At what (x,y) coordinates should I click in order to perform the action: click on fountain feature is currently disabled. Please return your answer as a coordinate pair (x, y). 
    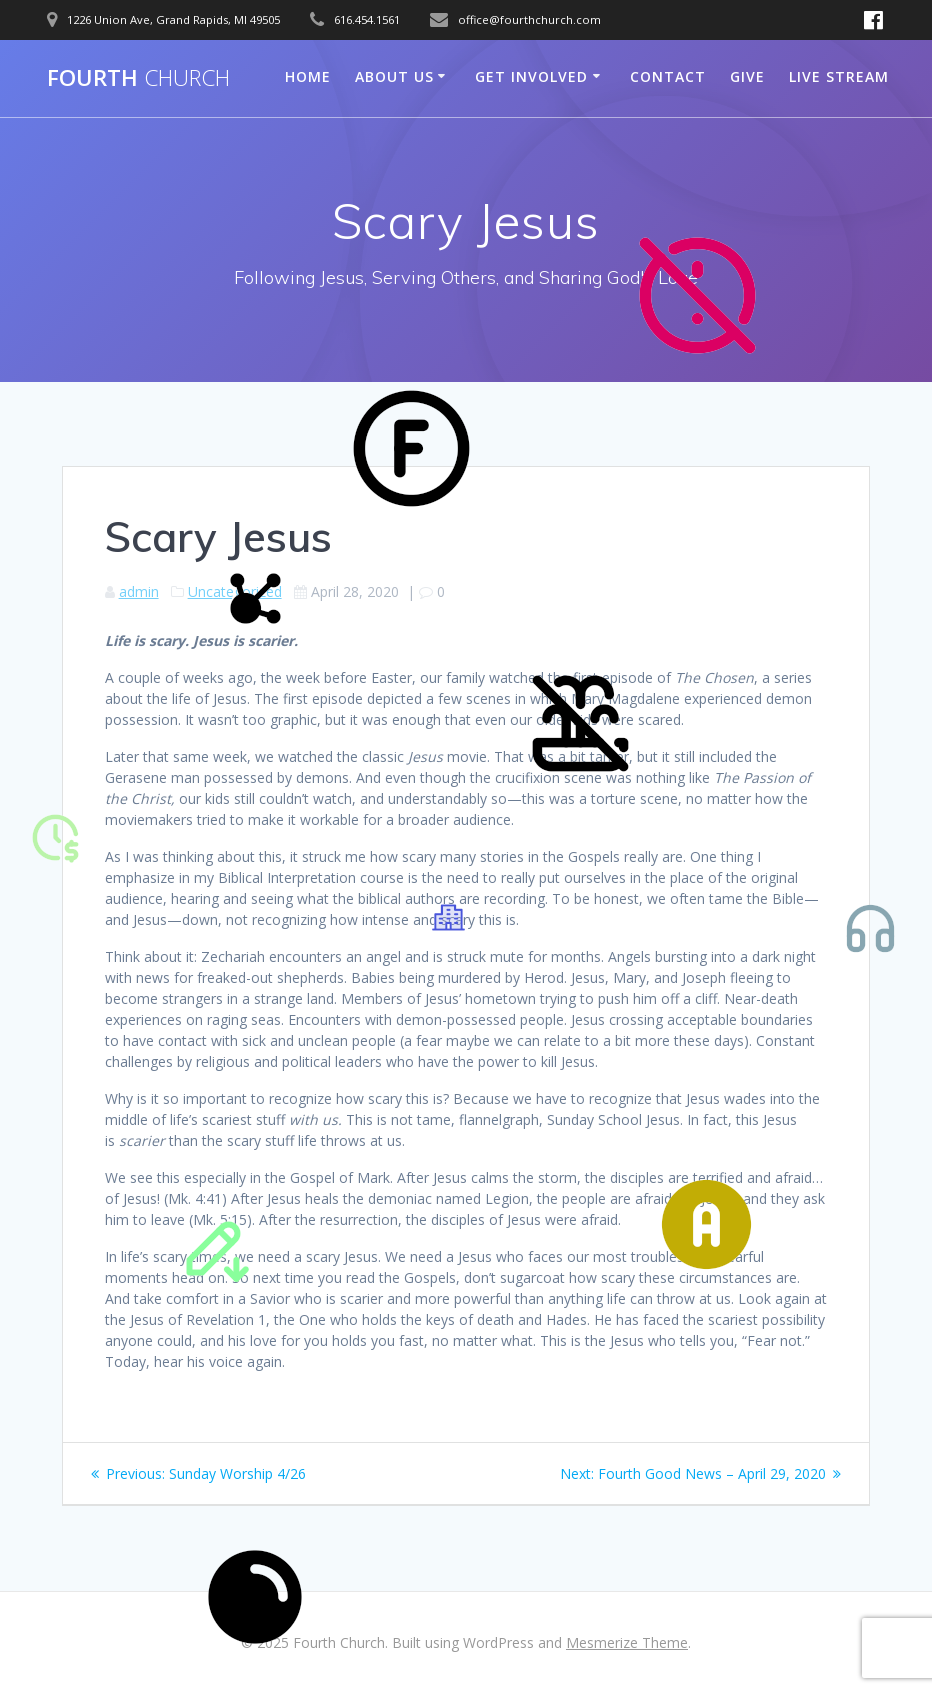
    Looking at the image, I should click on (580, 723).